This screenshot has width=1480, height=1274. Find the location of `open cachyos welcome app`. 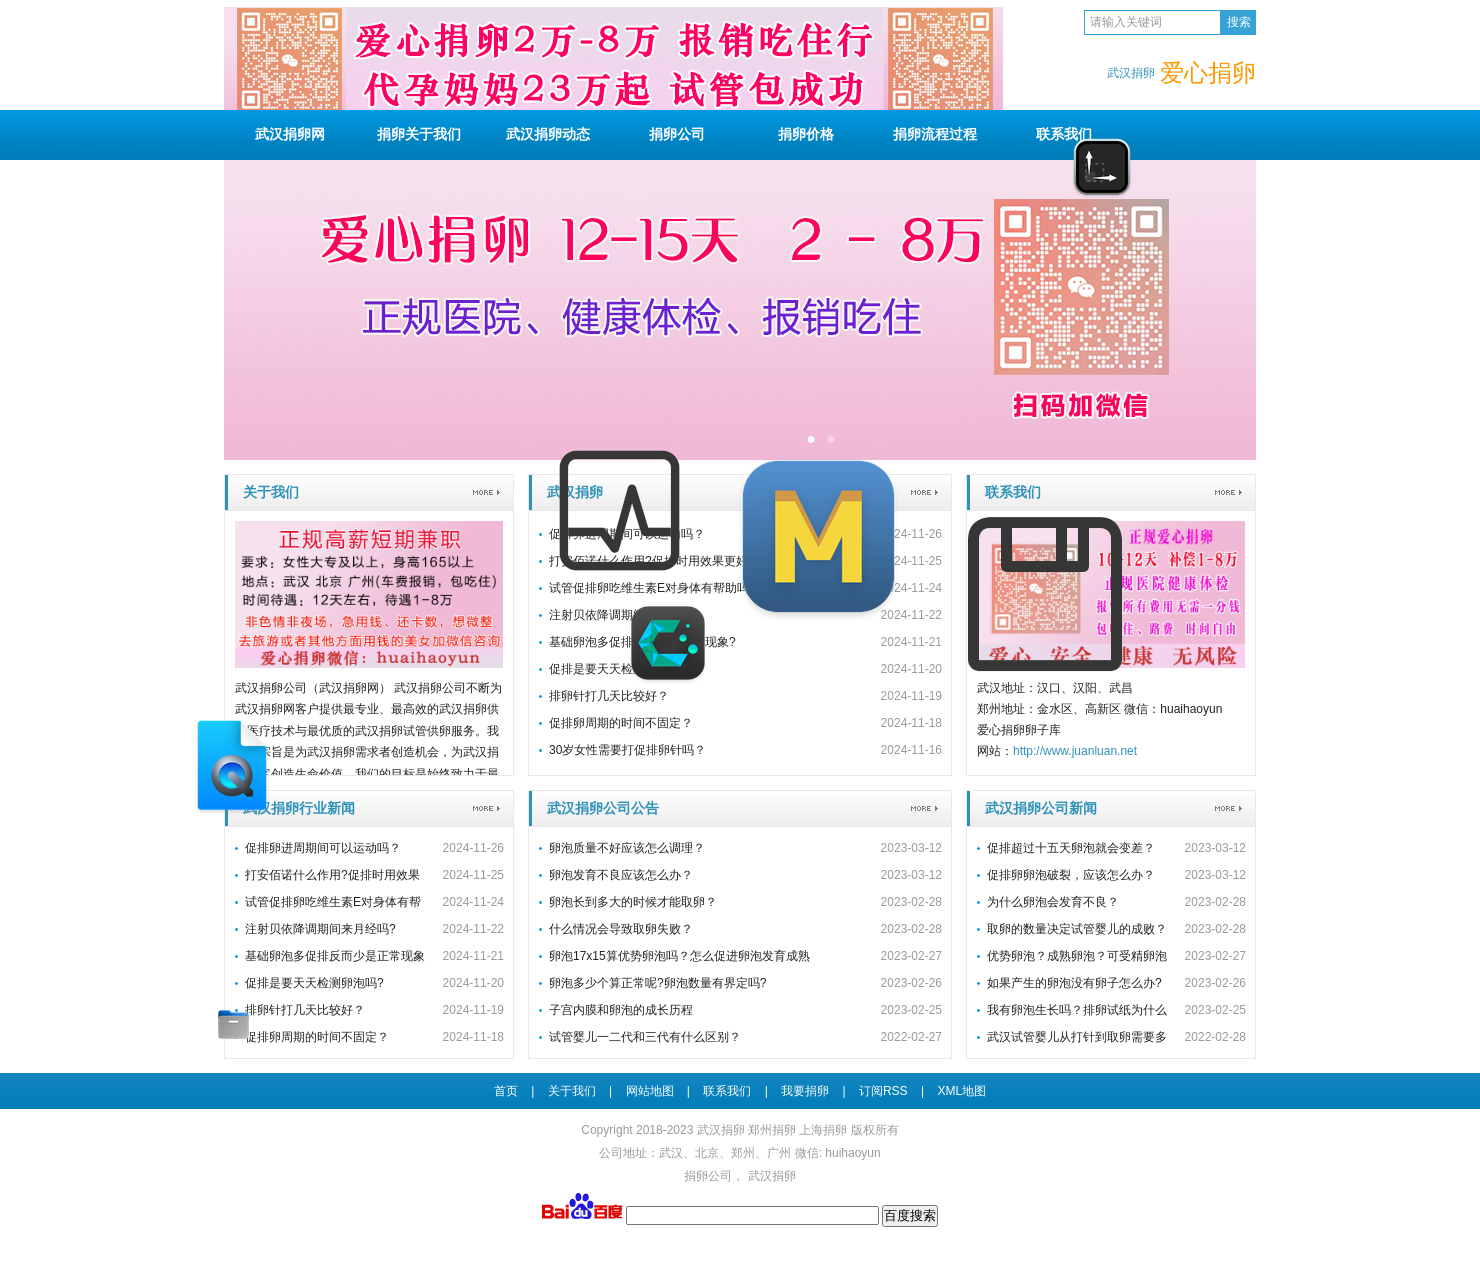

open cachyos welcome app is located at coordinates (668, 643).